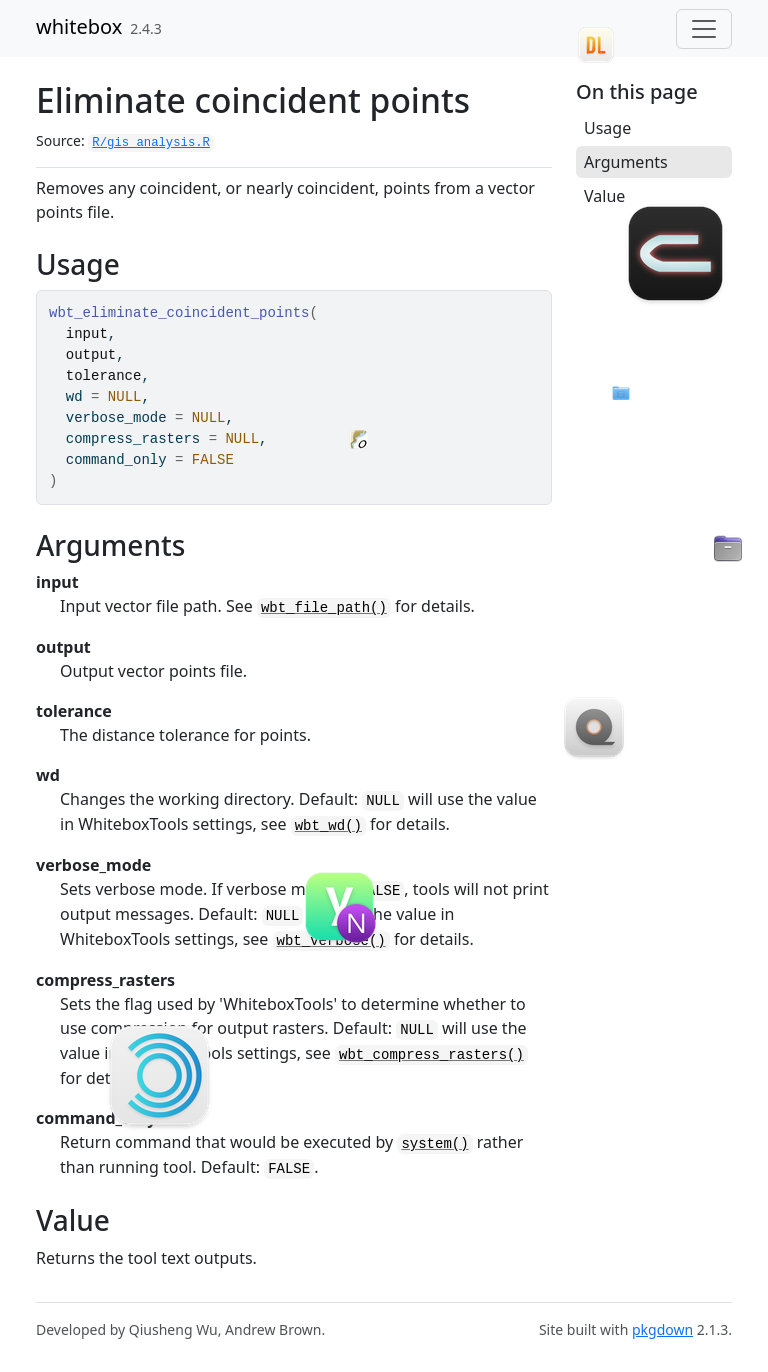 The image size is (768, 1372). Describe the element at coordinates (594, 727) in the screenshot. I see `open flatseal to manage flatpak permissions` at that location.